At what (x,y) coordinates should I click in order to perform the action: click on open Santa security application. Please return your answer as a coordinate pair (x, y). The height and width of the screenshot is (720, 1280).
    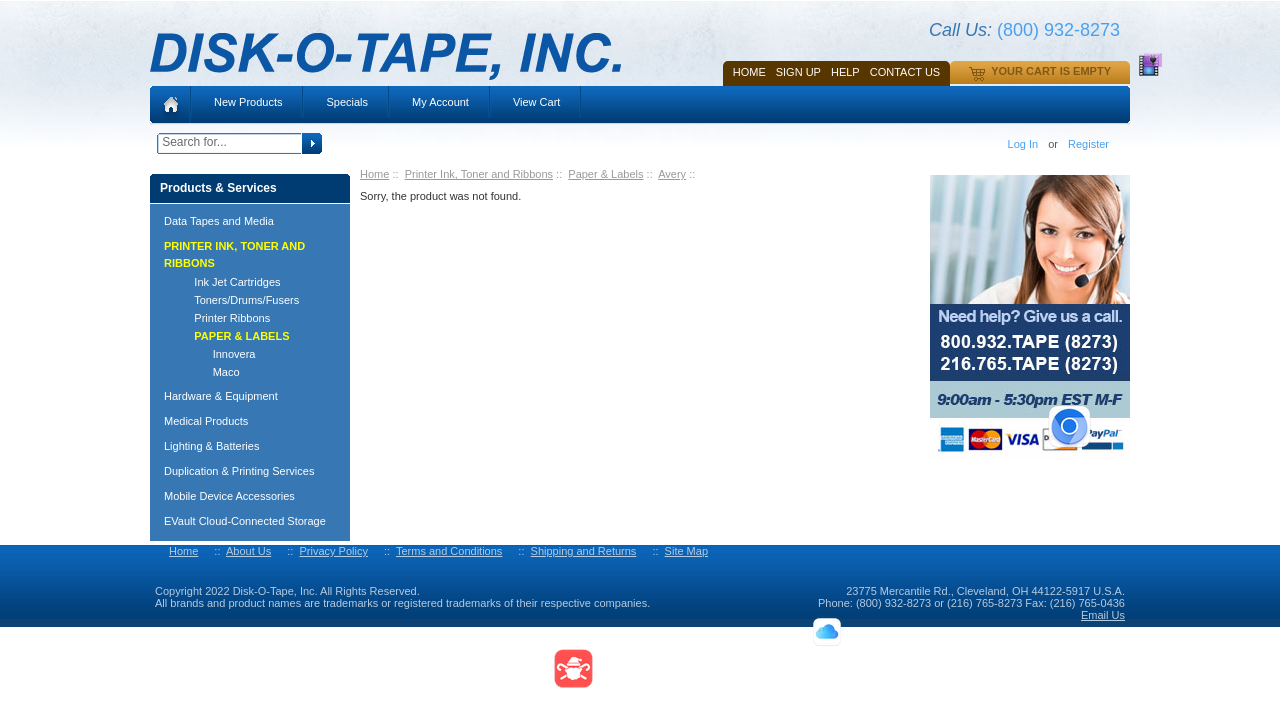
    Looking at the image, I should click on (573, 668).